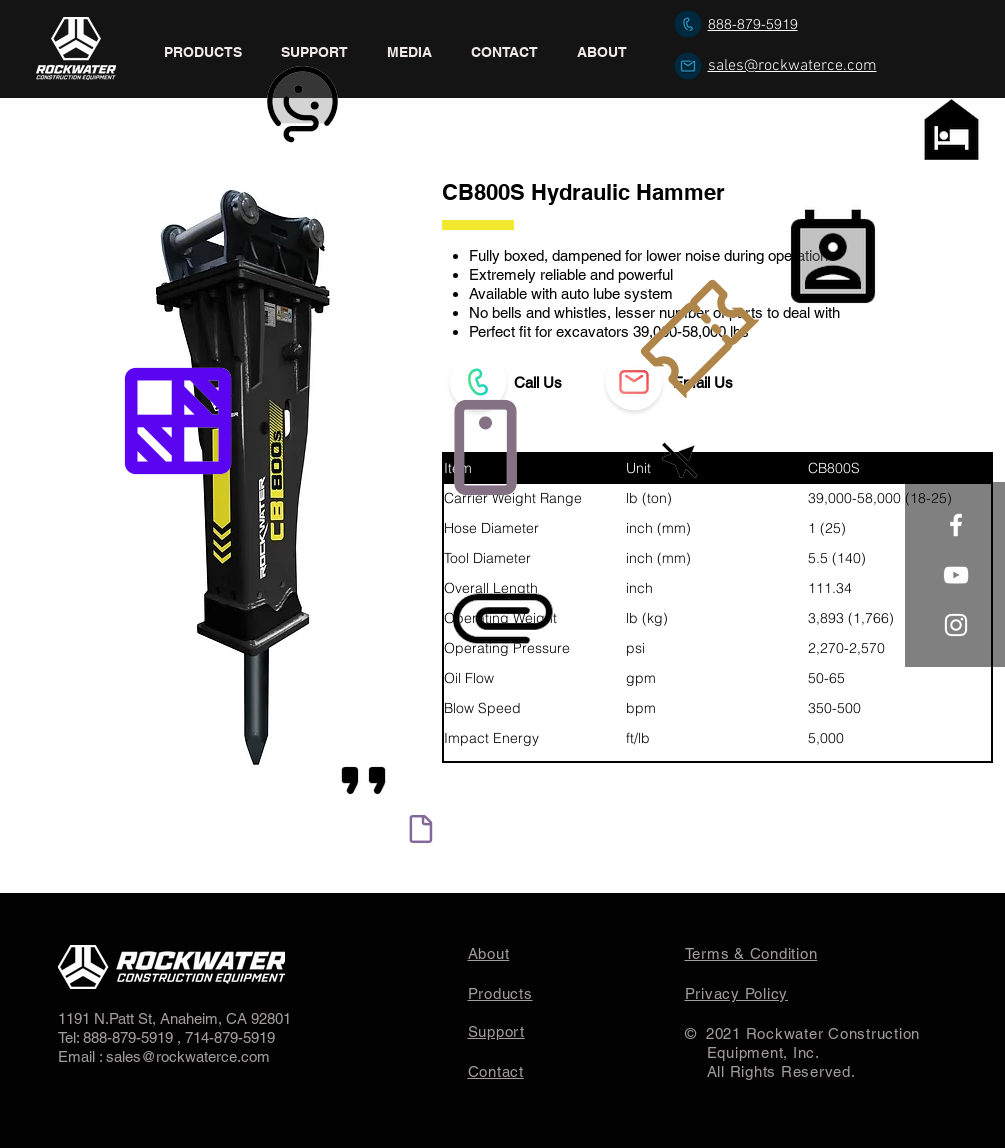 The height and width of the screenshot is (1148, 1005). Describe the element at coordinates (420, 829) in the screenshot. I see `view or open a file` at that location.